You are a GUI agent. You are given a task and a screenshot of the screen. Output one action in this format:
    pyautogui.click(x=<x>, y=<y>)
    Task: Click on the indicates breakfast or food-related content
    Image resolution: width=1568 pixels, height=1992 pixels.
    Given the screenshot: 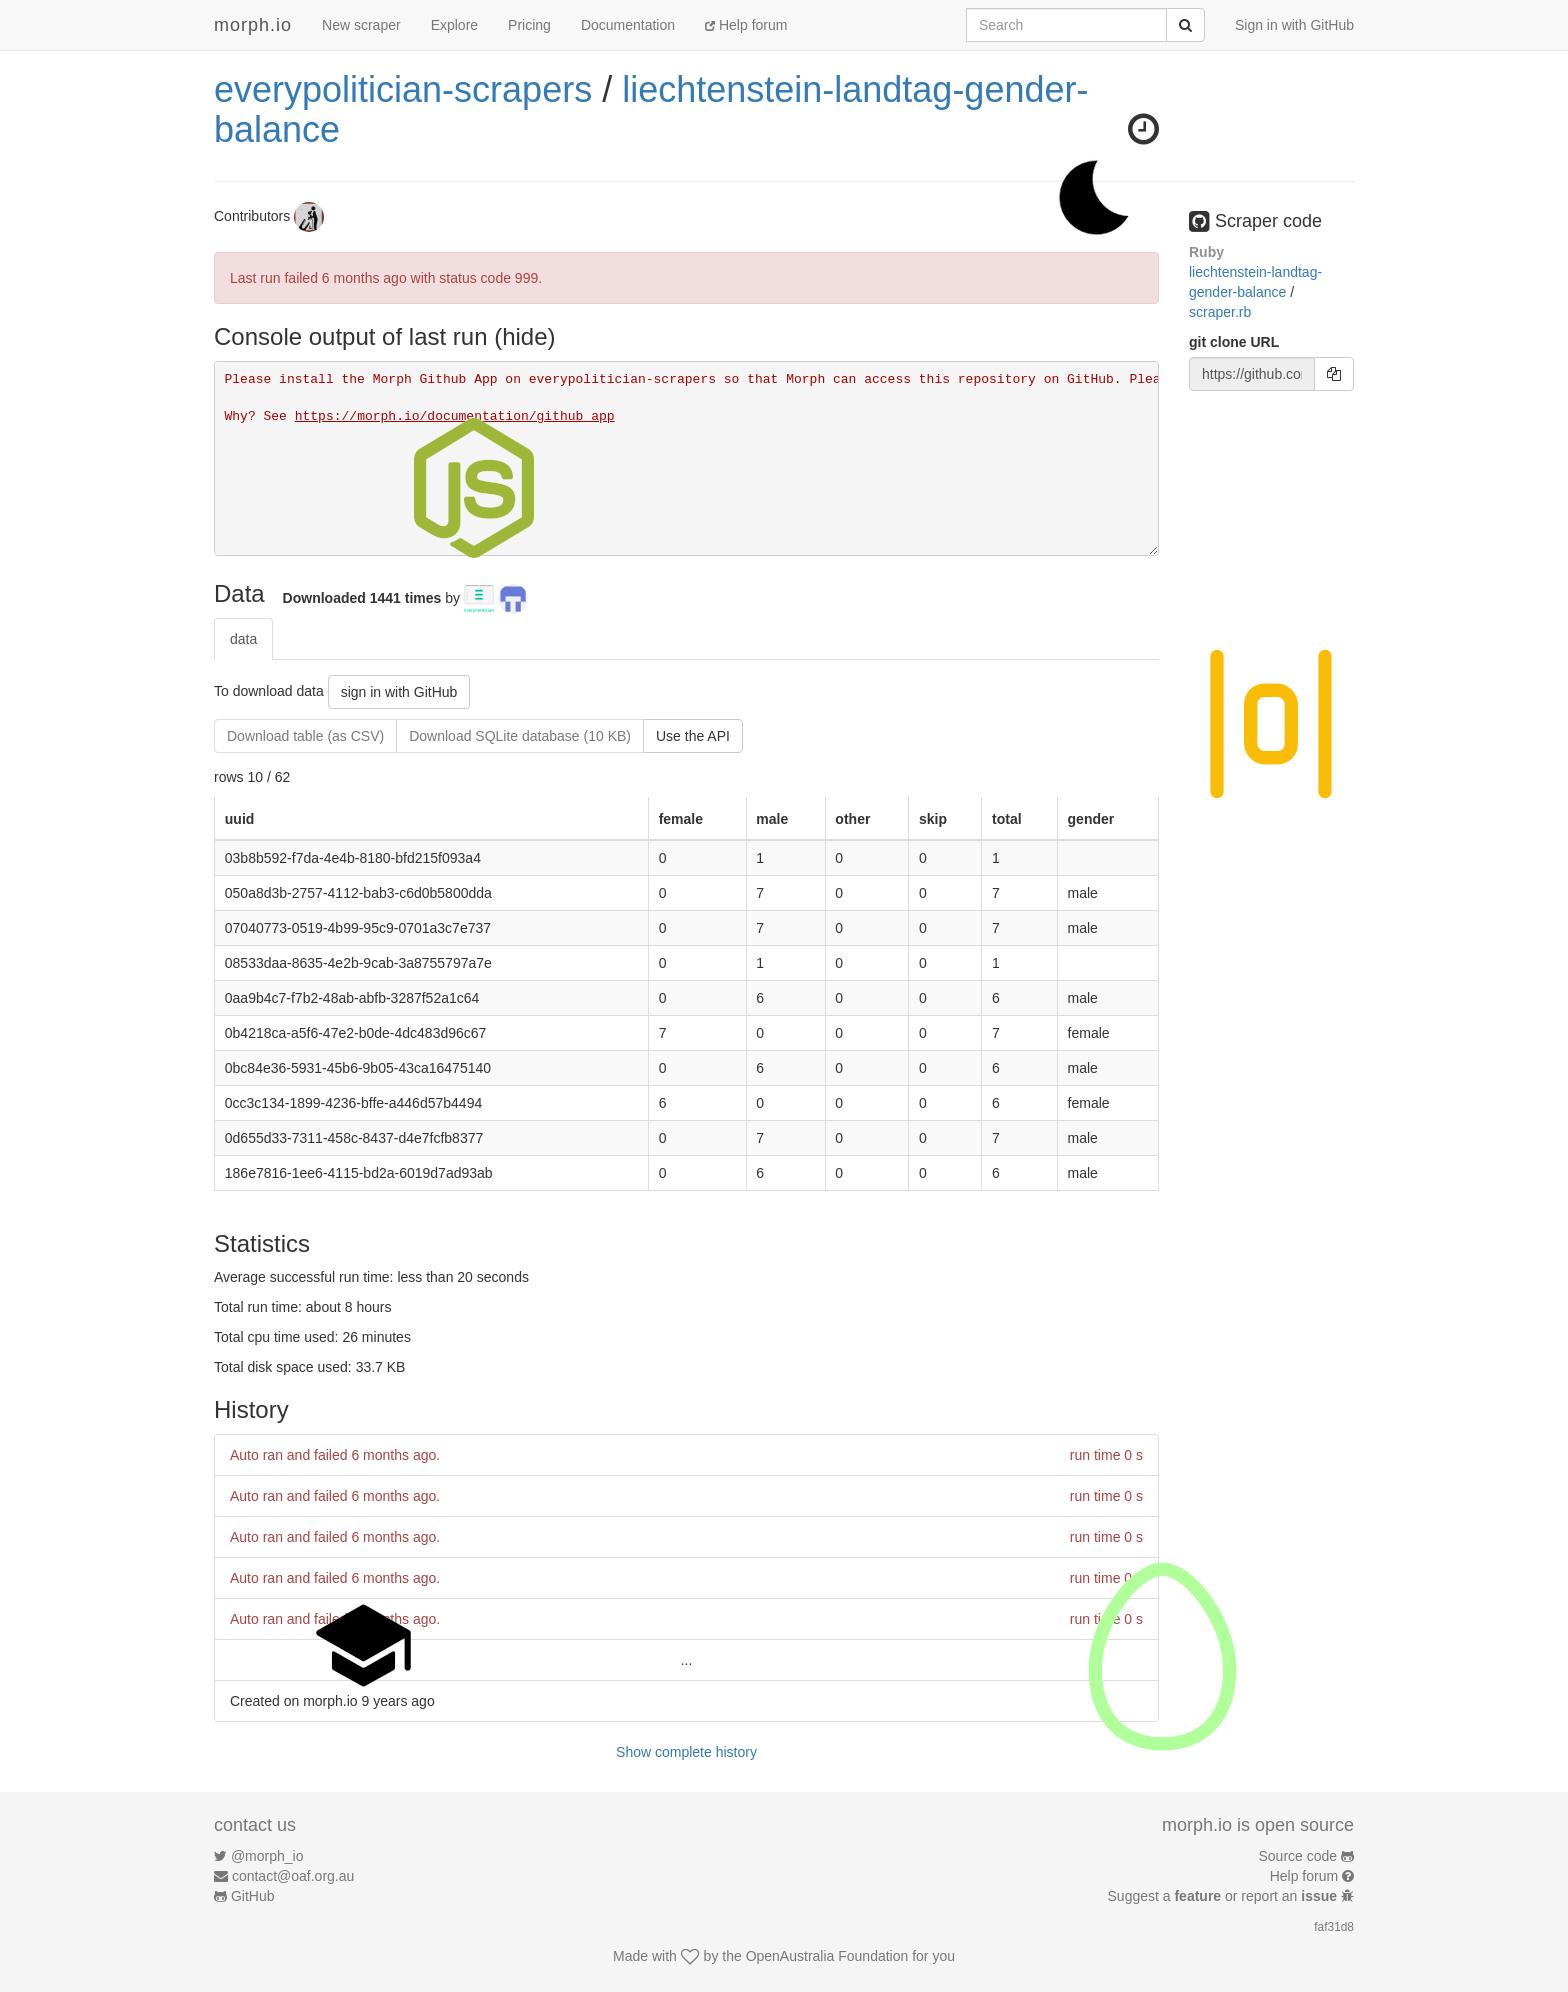 What is the action you would take?
    pyautogui.click(x=1162, y=1656)
    